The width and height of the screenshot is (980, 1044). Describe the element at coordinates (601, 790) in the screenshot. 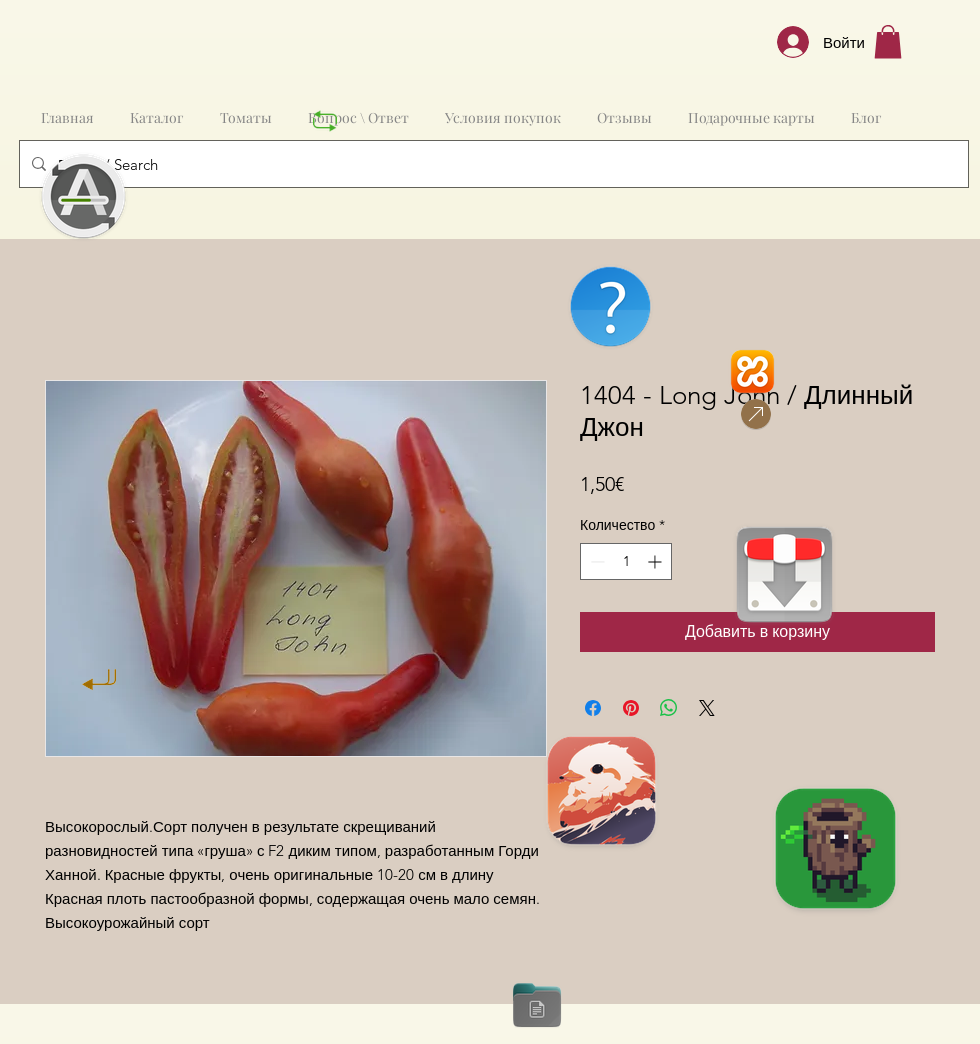

I see `open halloy IRC client` at that location.